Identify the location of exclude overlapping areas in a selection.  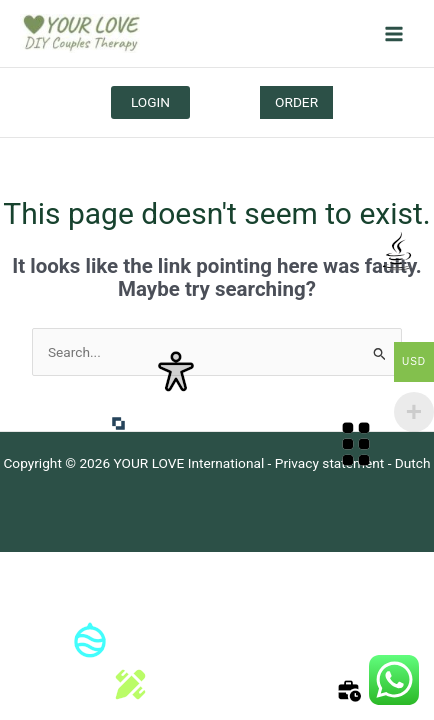
(118, 423).